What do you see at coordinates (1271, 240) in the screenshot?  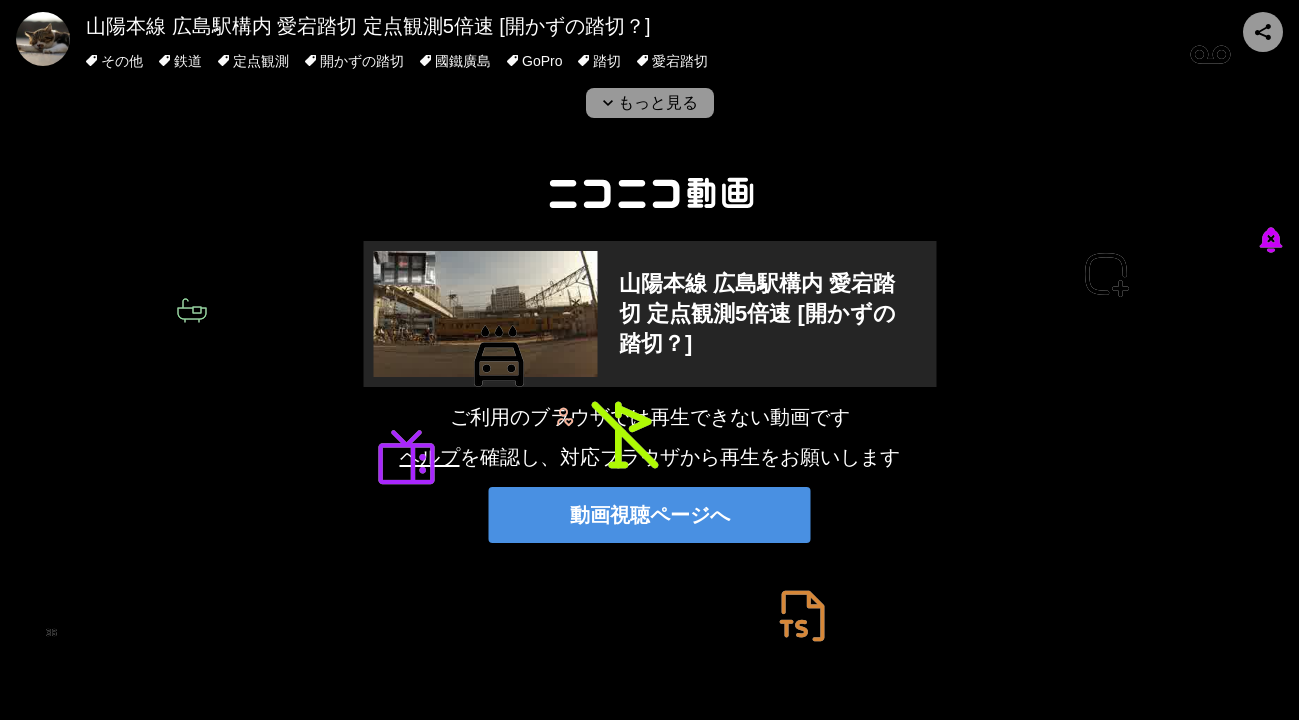 I see `dismiss or clear notifications` at bounding box center [1271, 240].